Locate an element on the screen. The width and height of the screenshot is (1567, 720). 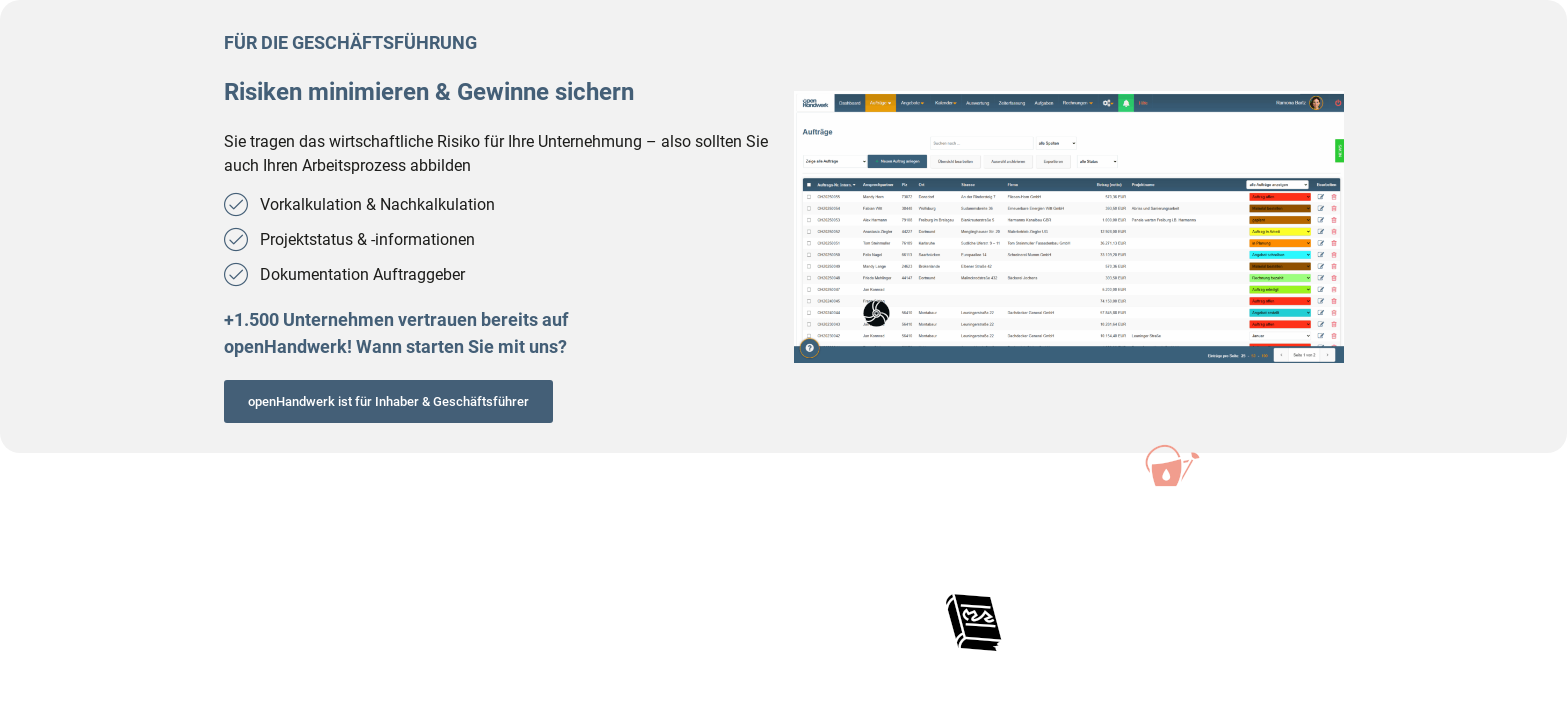
activate morph ball transformation is located at coordinates (876, 313).